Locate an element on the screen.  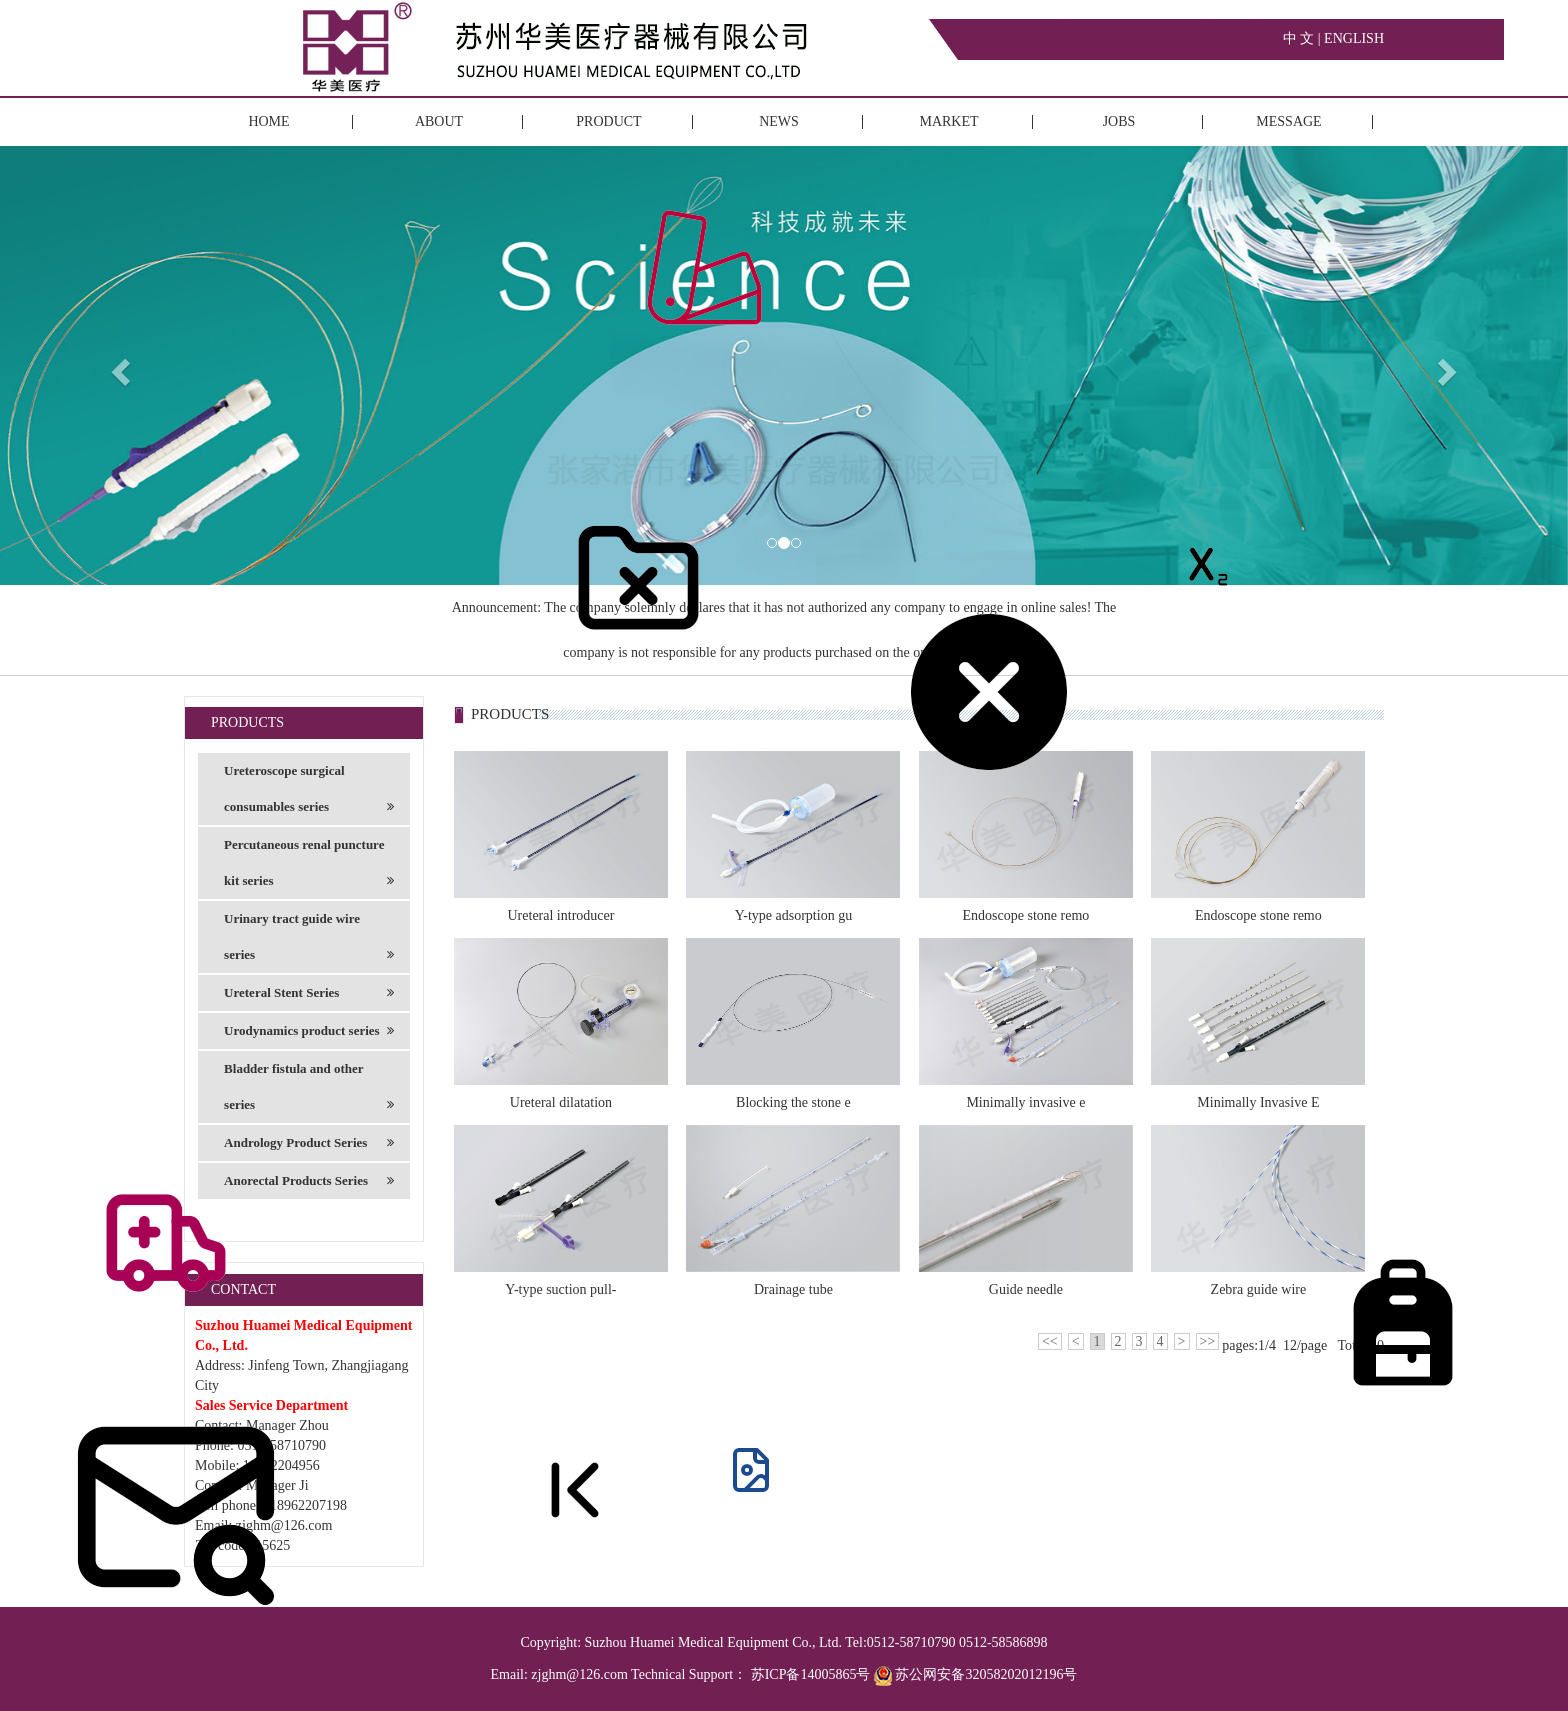
delete a folder is located at coordinates (638, 580).